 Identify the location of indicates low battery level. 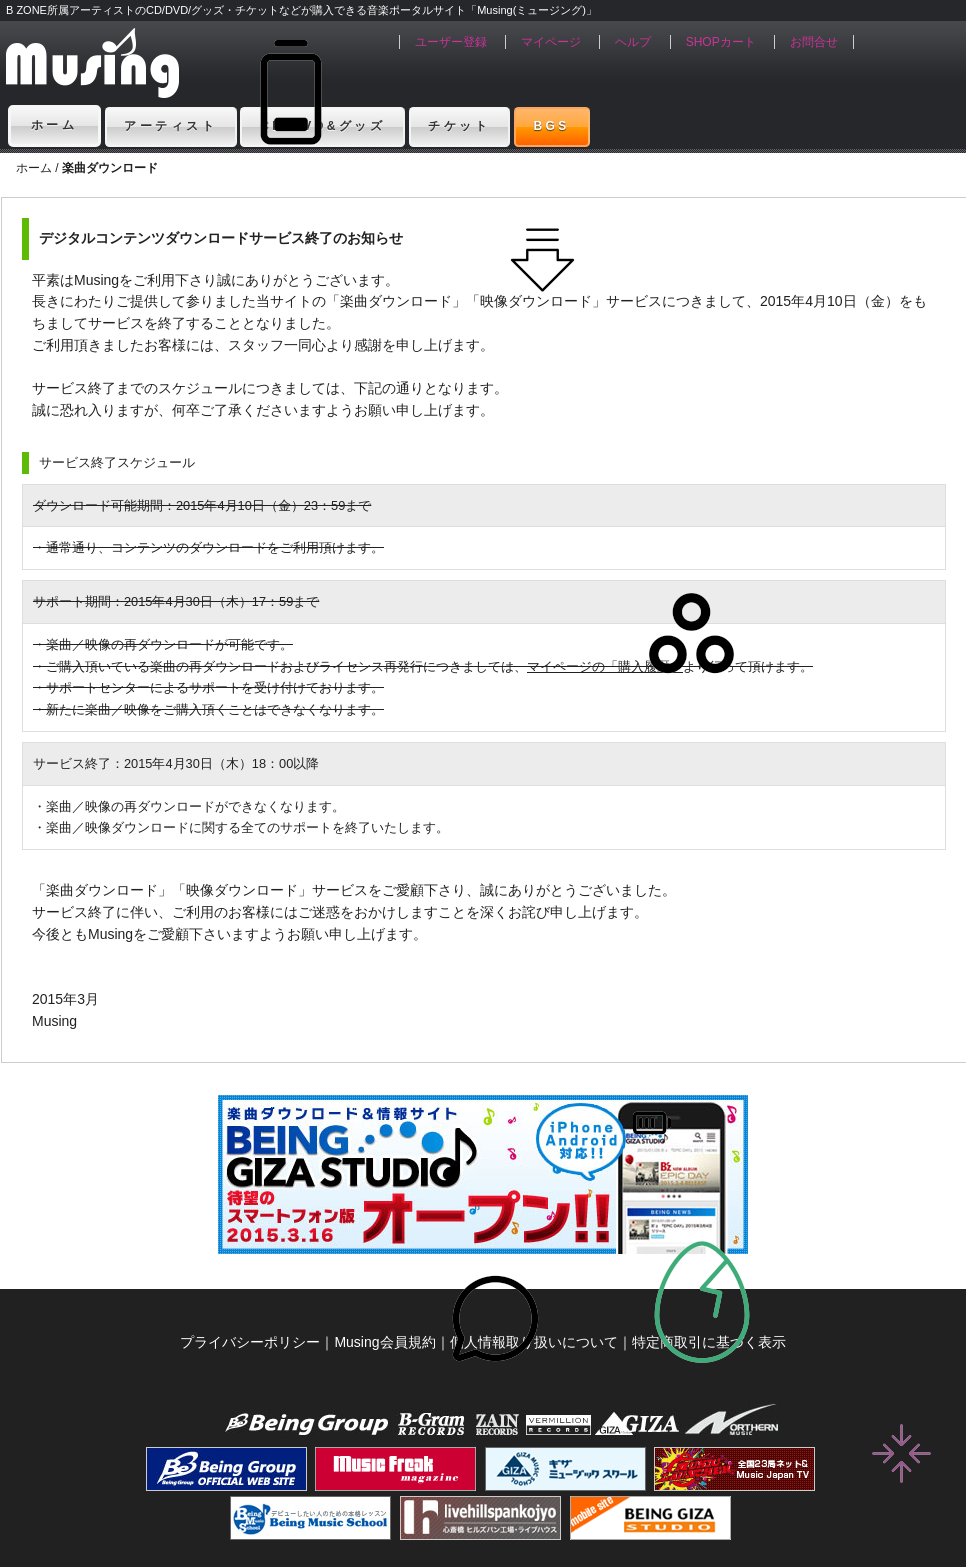
(291, 94).